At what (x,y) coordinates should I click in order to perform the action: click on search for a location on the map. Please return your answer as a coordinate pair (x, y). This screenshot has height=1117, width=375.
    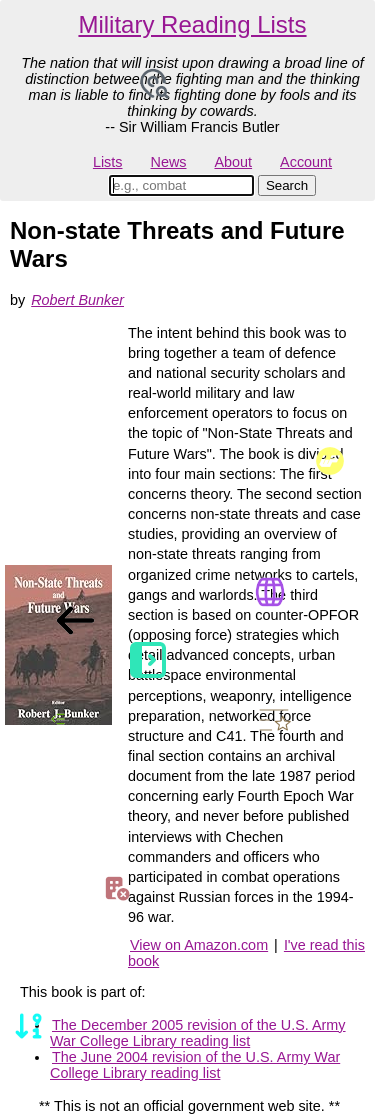
    Looking at the image, I should click on (153, 83).